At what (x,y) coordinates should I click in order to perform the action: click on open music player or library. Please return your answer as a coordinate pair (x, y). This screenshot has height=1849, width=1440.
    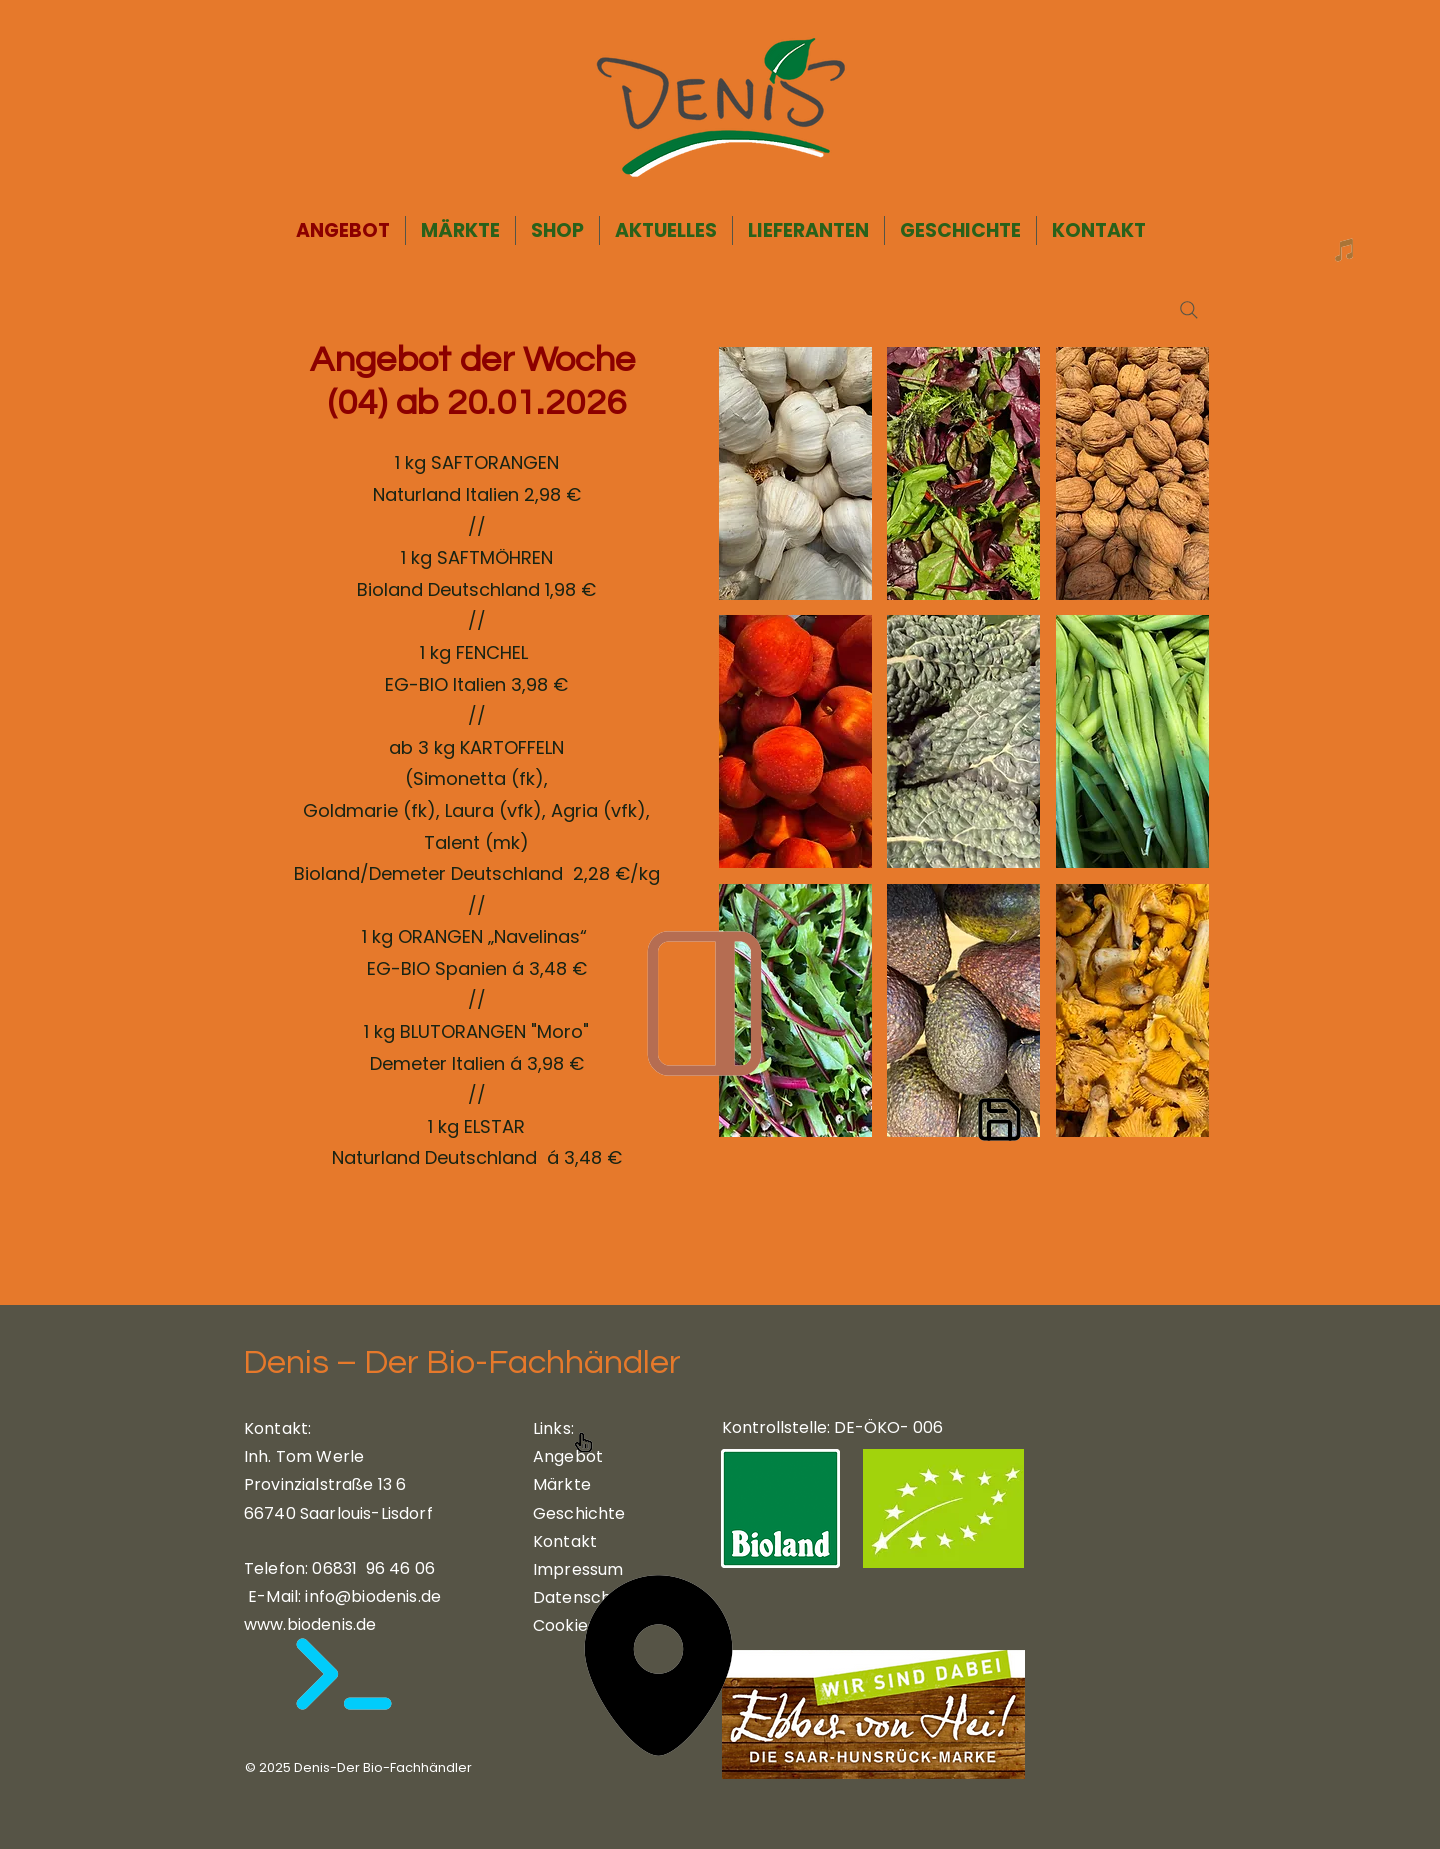
    Looking at the image, I should click on (1344, 250).